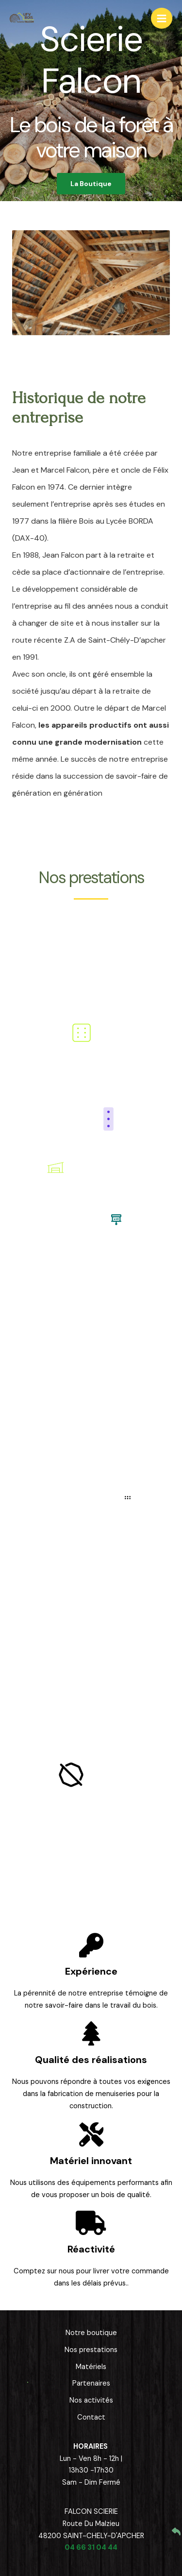 This screenshot has width=182, height=2576. Describe the element at coordinates (108, 1119) in the screenshot. I see `open more options menu` at that location.